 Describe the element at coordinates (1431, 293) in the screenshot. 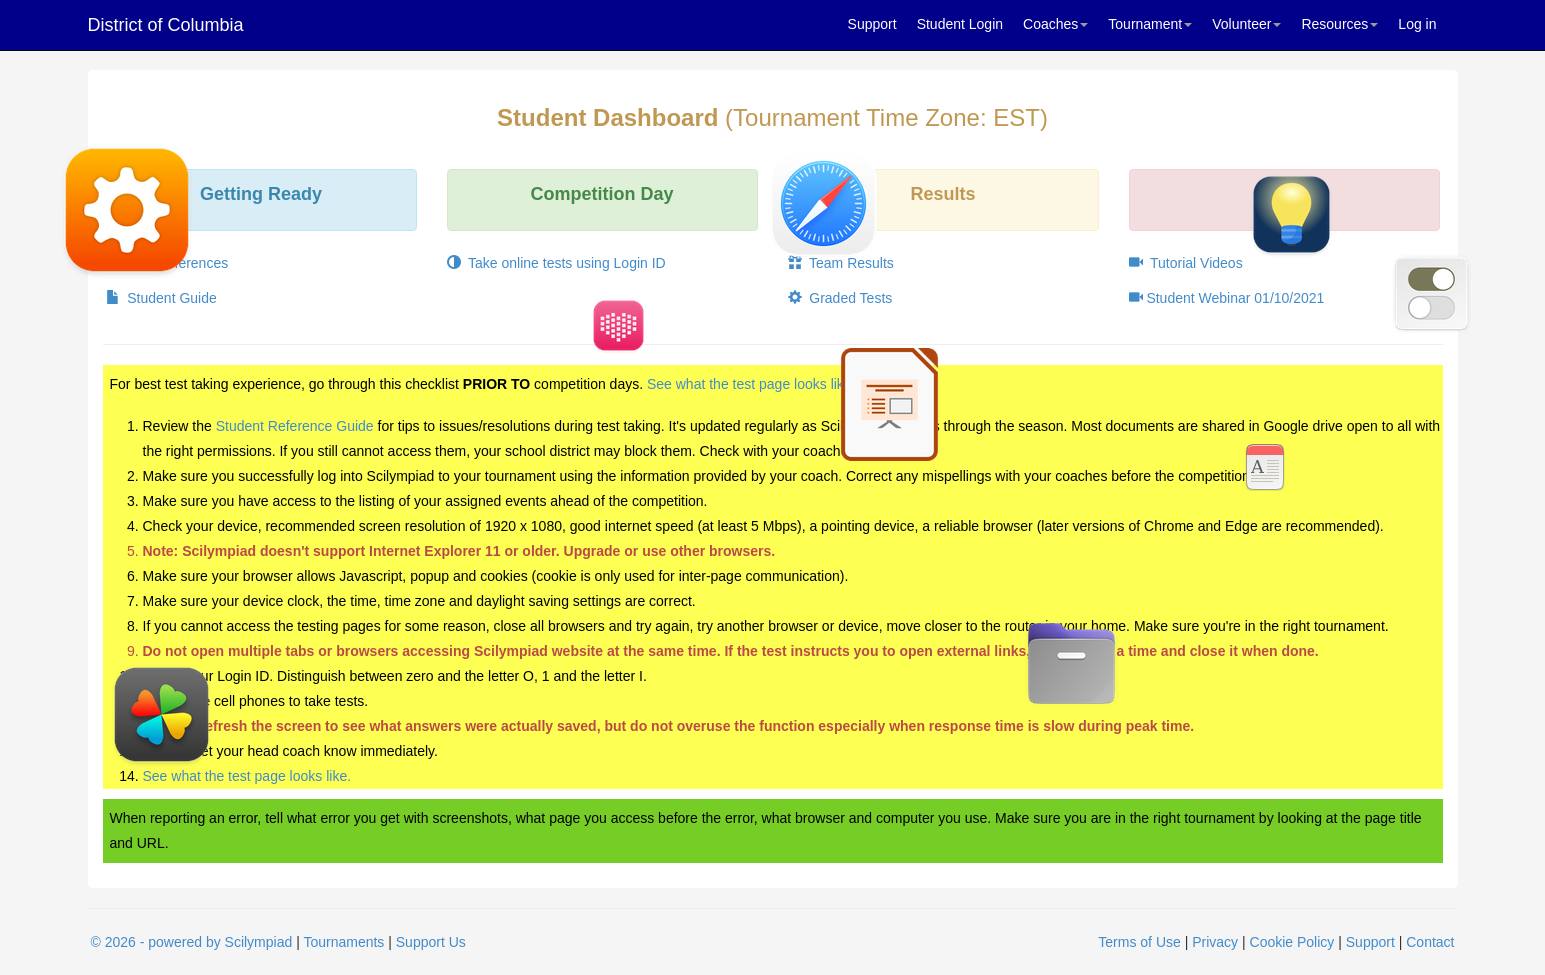

I see `open desktop preferences or settings` at that location.